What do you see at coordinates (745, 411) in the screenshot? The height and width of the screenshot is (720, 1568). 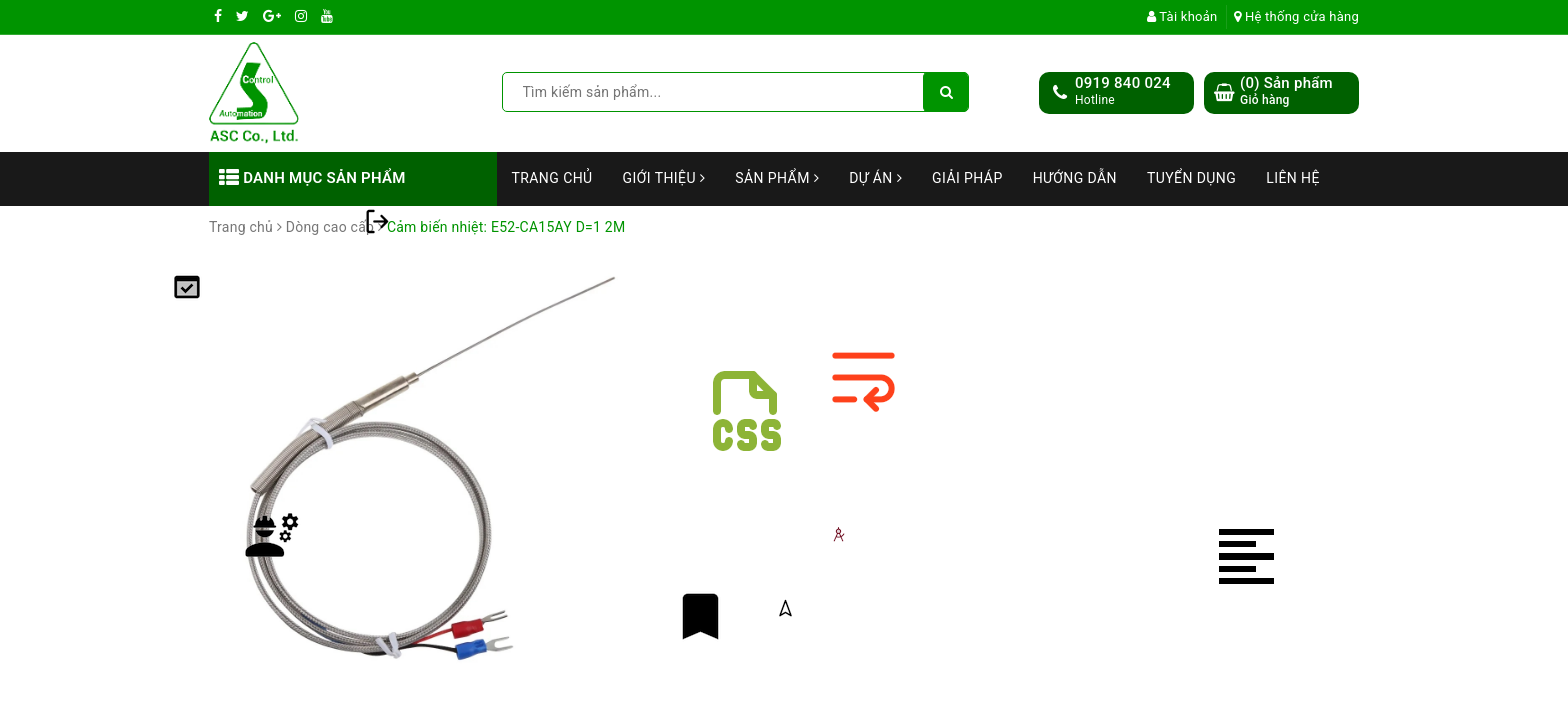 I see `indicates a CSS stylesheet file` at bounding box center [745, 411].